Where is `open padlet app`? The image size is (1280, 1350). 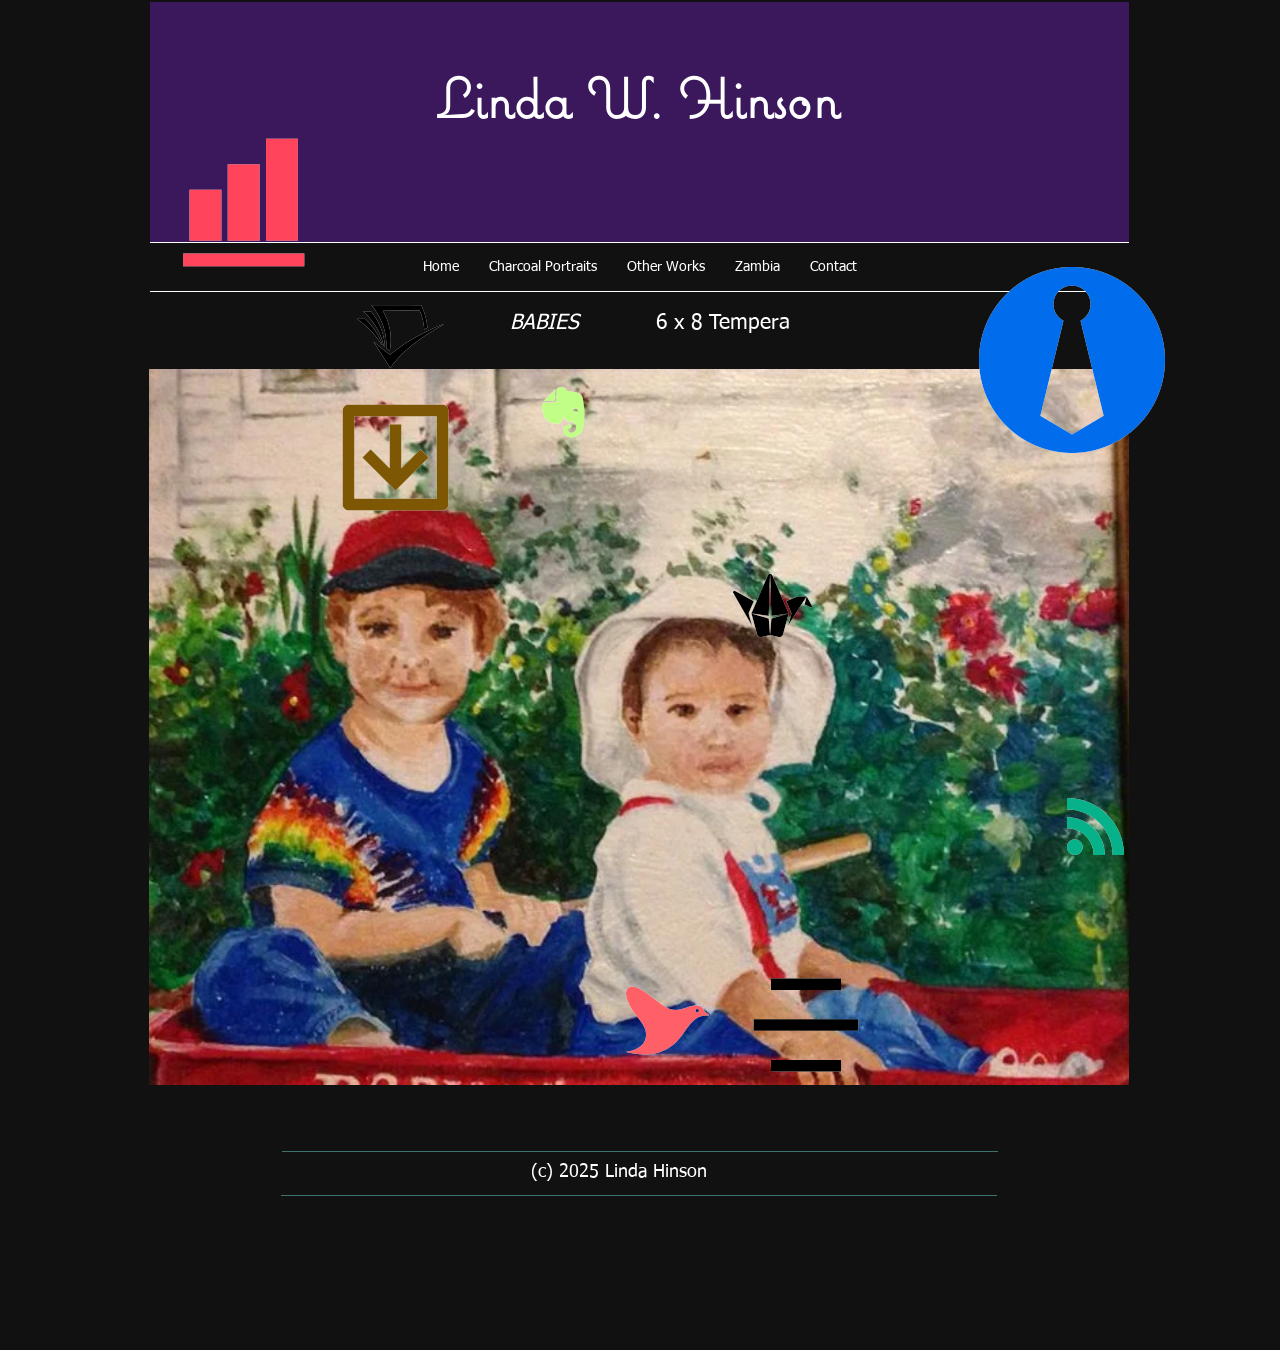
open padlet app is located at coordinates (772, 605).